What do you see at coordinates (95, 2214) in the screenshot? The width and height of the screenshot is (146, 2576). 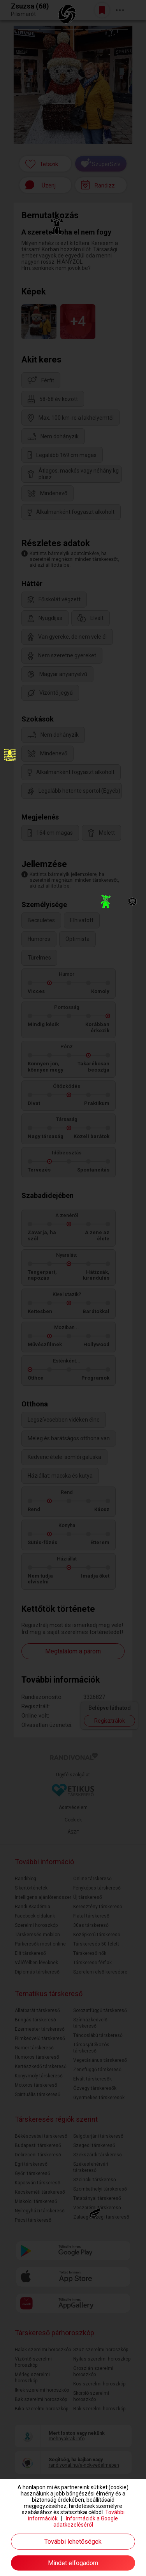 I see `indicates premium or liberty status` at bounding box center [95, 2214].